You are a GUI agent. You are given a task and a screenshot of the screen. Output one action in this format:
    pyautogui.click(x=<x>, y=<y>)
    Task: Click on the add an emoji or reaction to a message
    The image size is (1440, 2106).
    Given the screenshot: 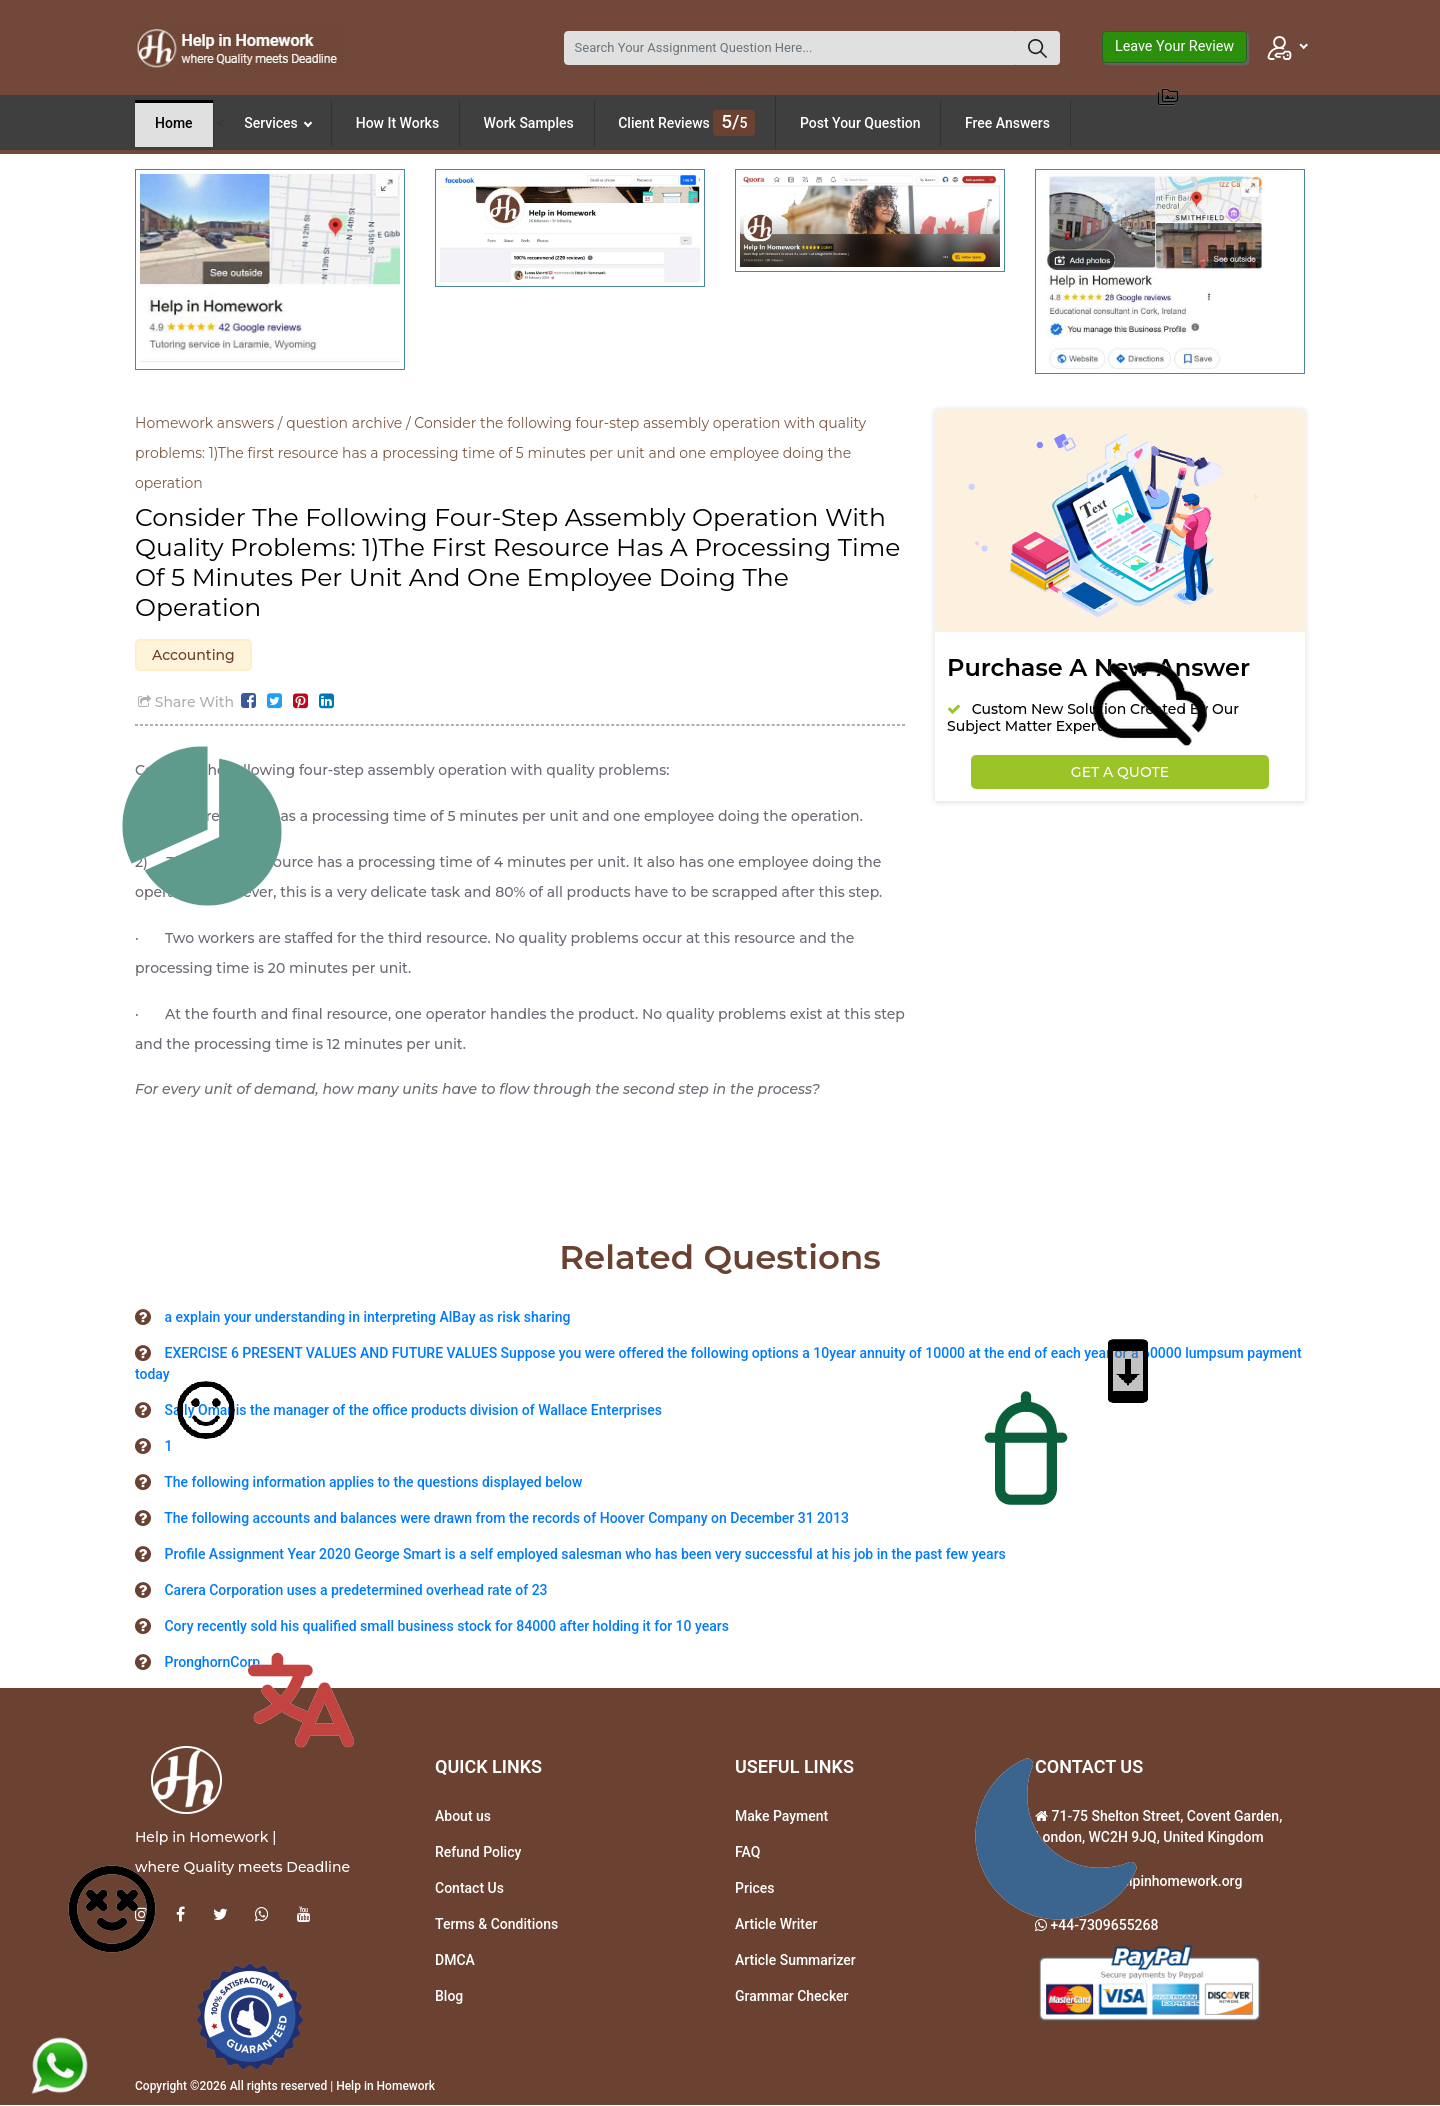 What is the action you would take?
    pyautogui.click(x=206, y=1410)
    